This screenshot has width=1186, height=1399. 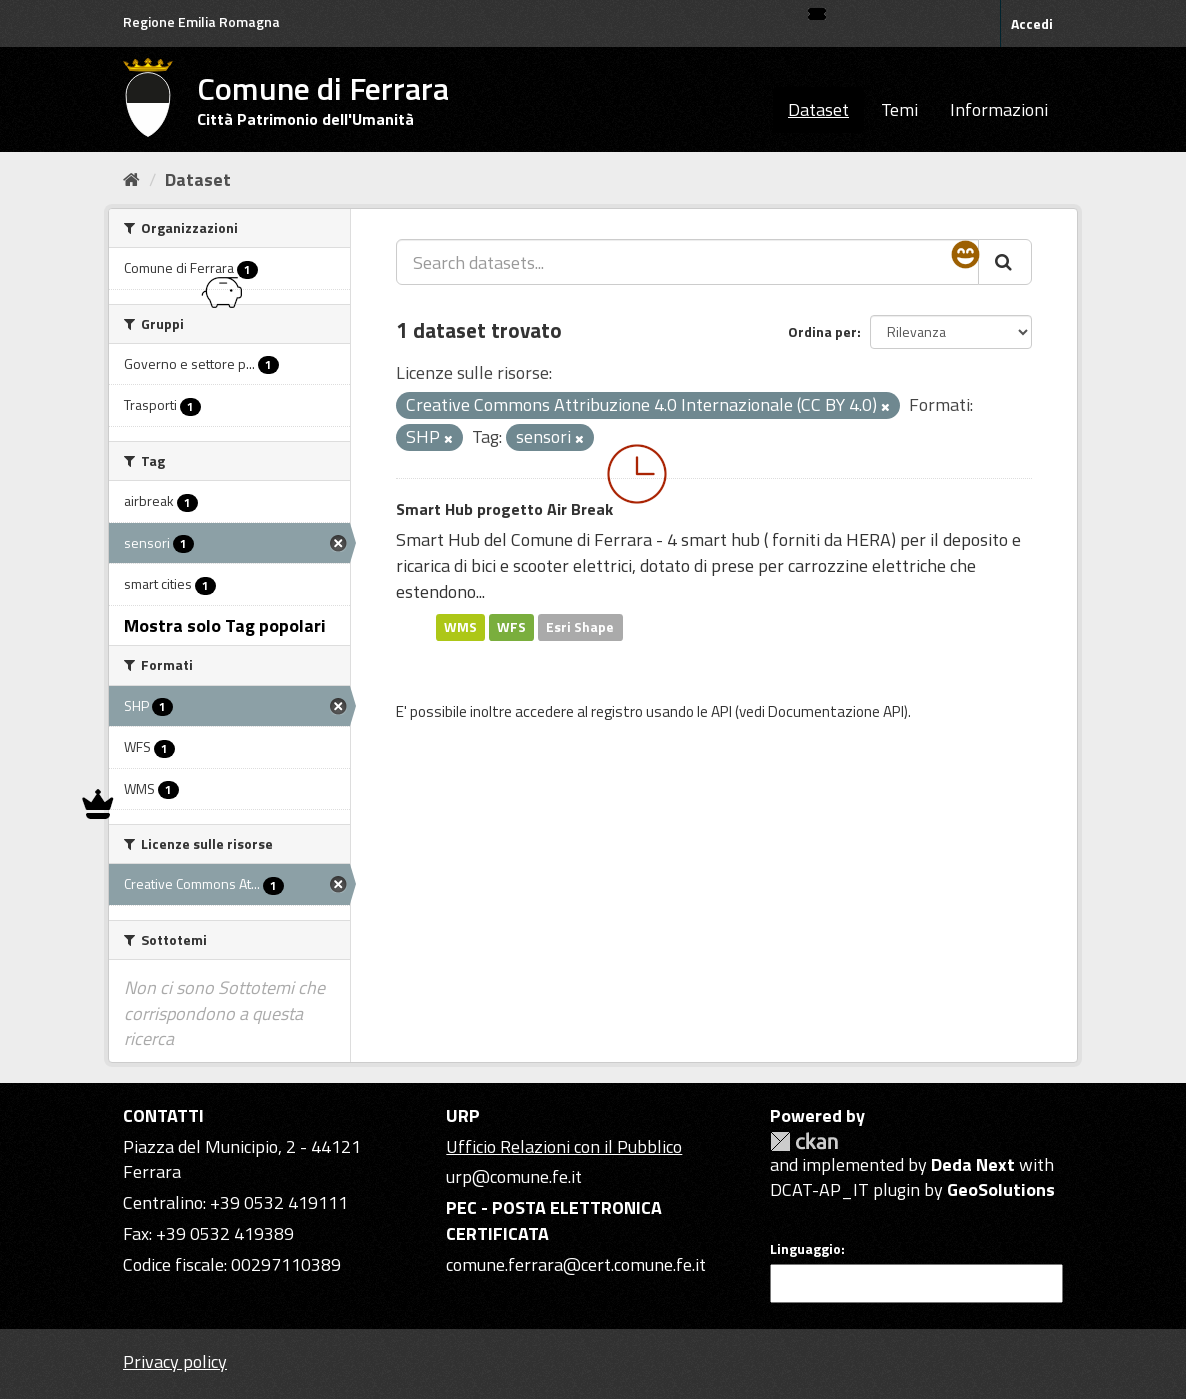 What do you see at coordinates (637, 474) in the screenshot?
I see `view current time` at bounding box center [637, 474].